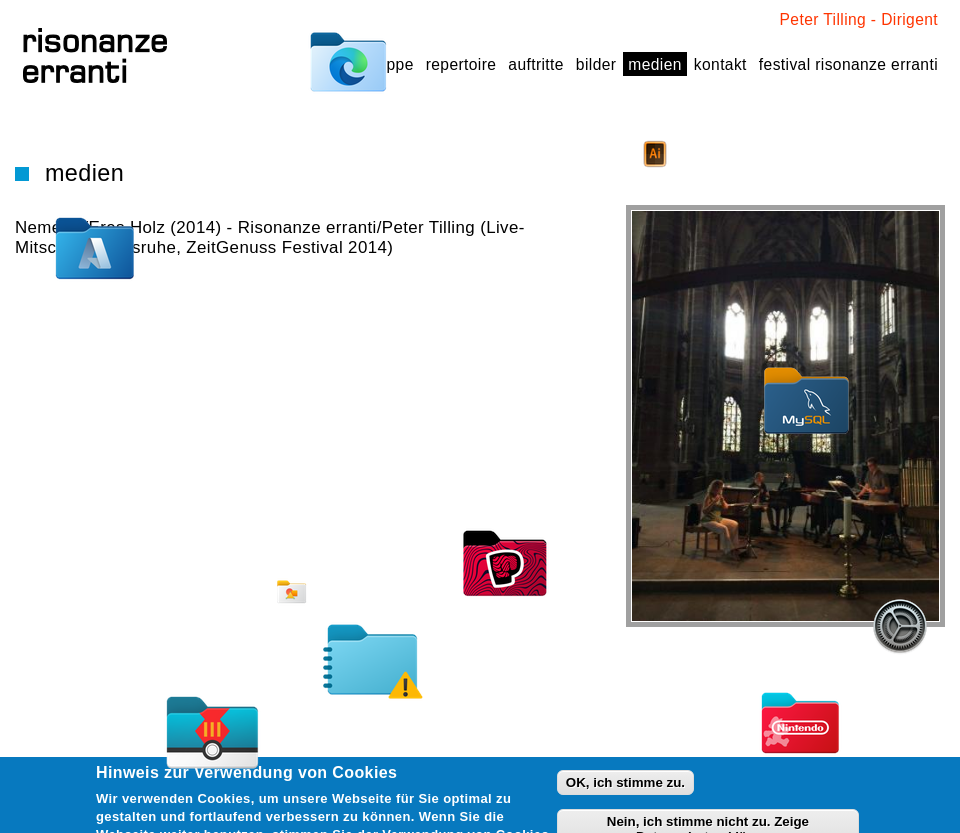 The width and height of the screenshot is (960, 833). Describe the element at coordinates (212, 735) in the screenshot. I see `open folder containing pokémon lure ball assets` at that location.